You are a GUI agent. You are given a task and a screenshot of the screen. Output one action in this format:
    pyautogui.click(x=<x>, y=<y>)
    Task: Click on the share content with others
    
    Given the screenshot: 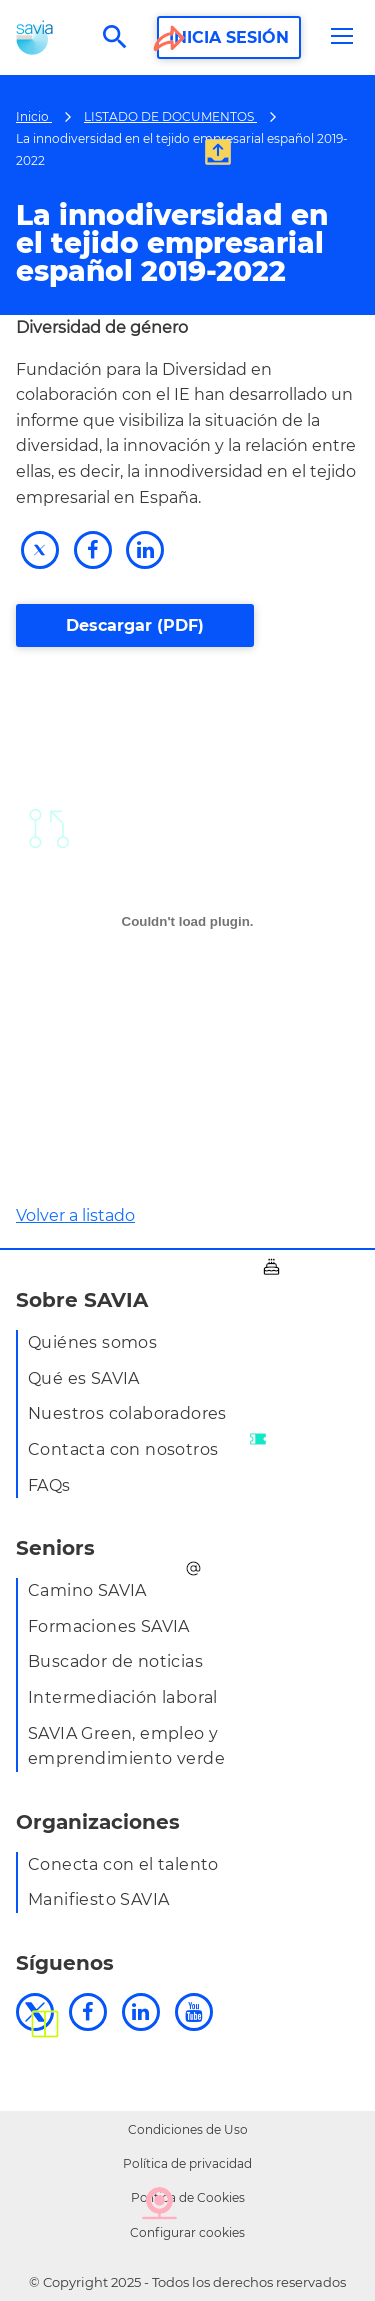 What is the action you would take?
    pyautogui.click(x=169, y=40)
    